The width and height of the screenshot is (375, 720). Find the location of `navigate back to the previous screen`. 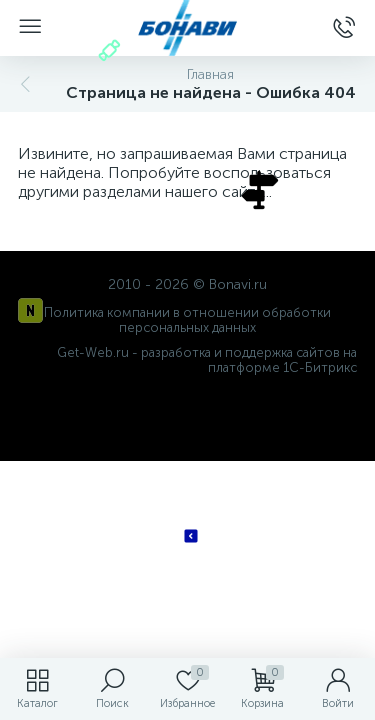

navigate back to the previous screen is located at coordinates (191, 536).